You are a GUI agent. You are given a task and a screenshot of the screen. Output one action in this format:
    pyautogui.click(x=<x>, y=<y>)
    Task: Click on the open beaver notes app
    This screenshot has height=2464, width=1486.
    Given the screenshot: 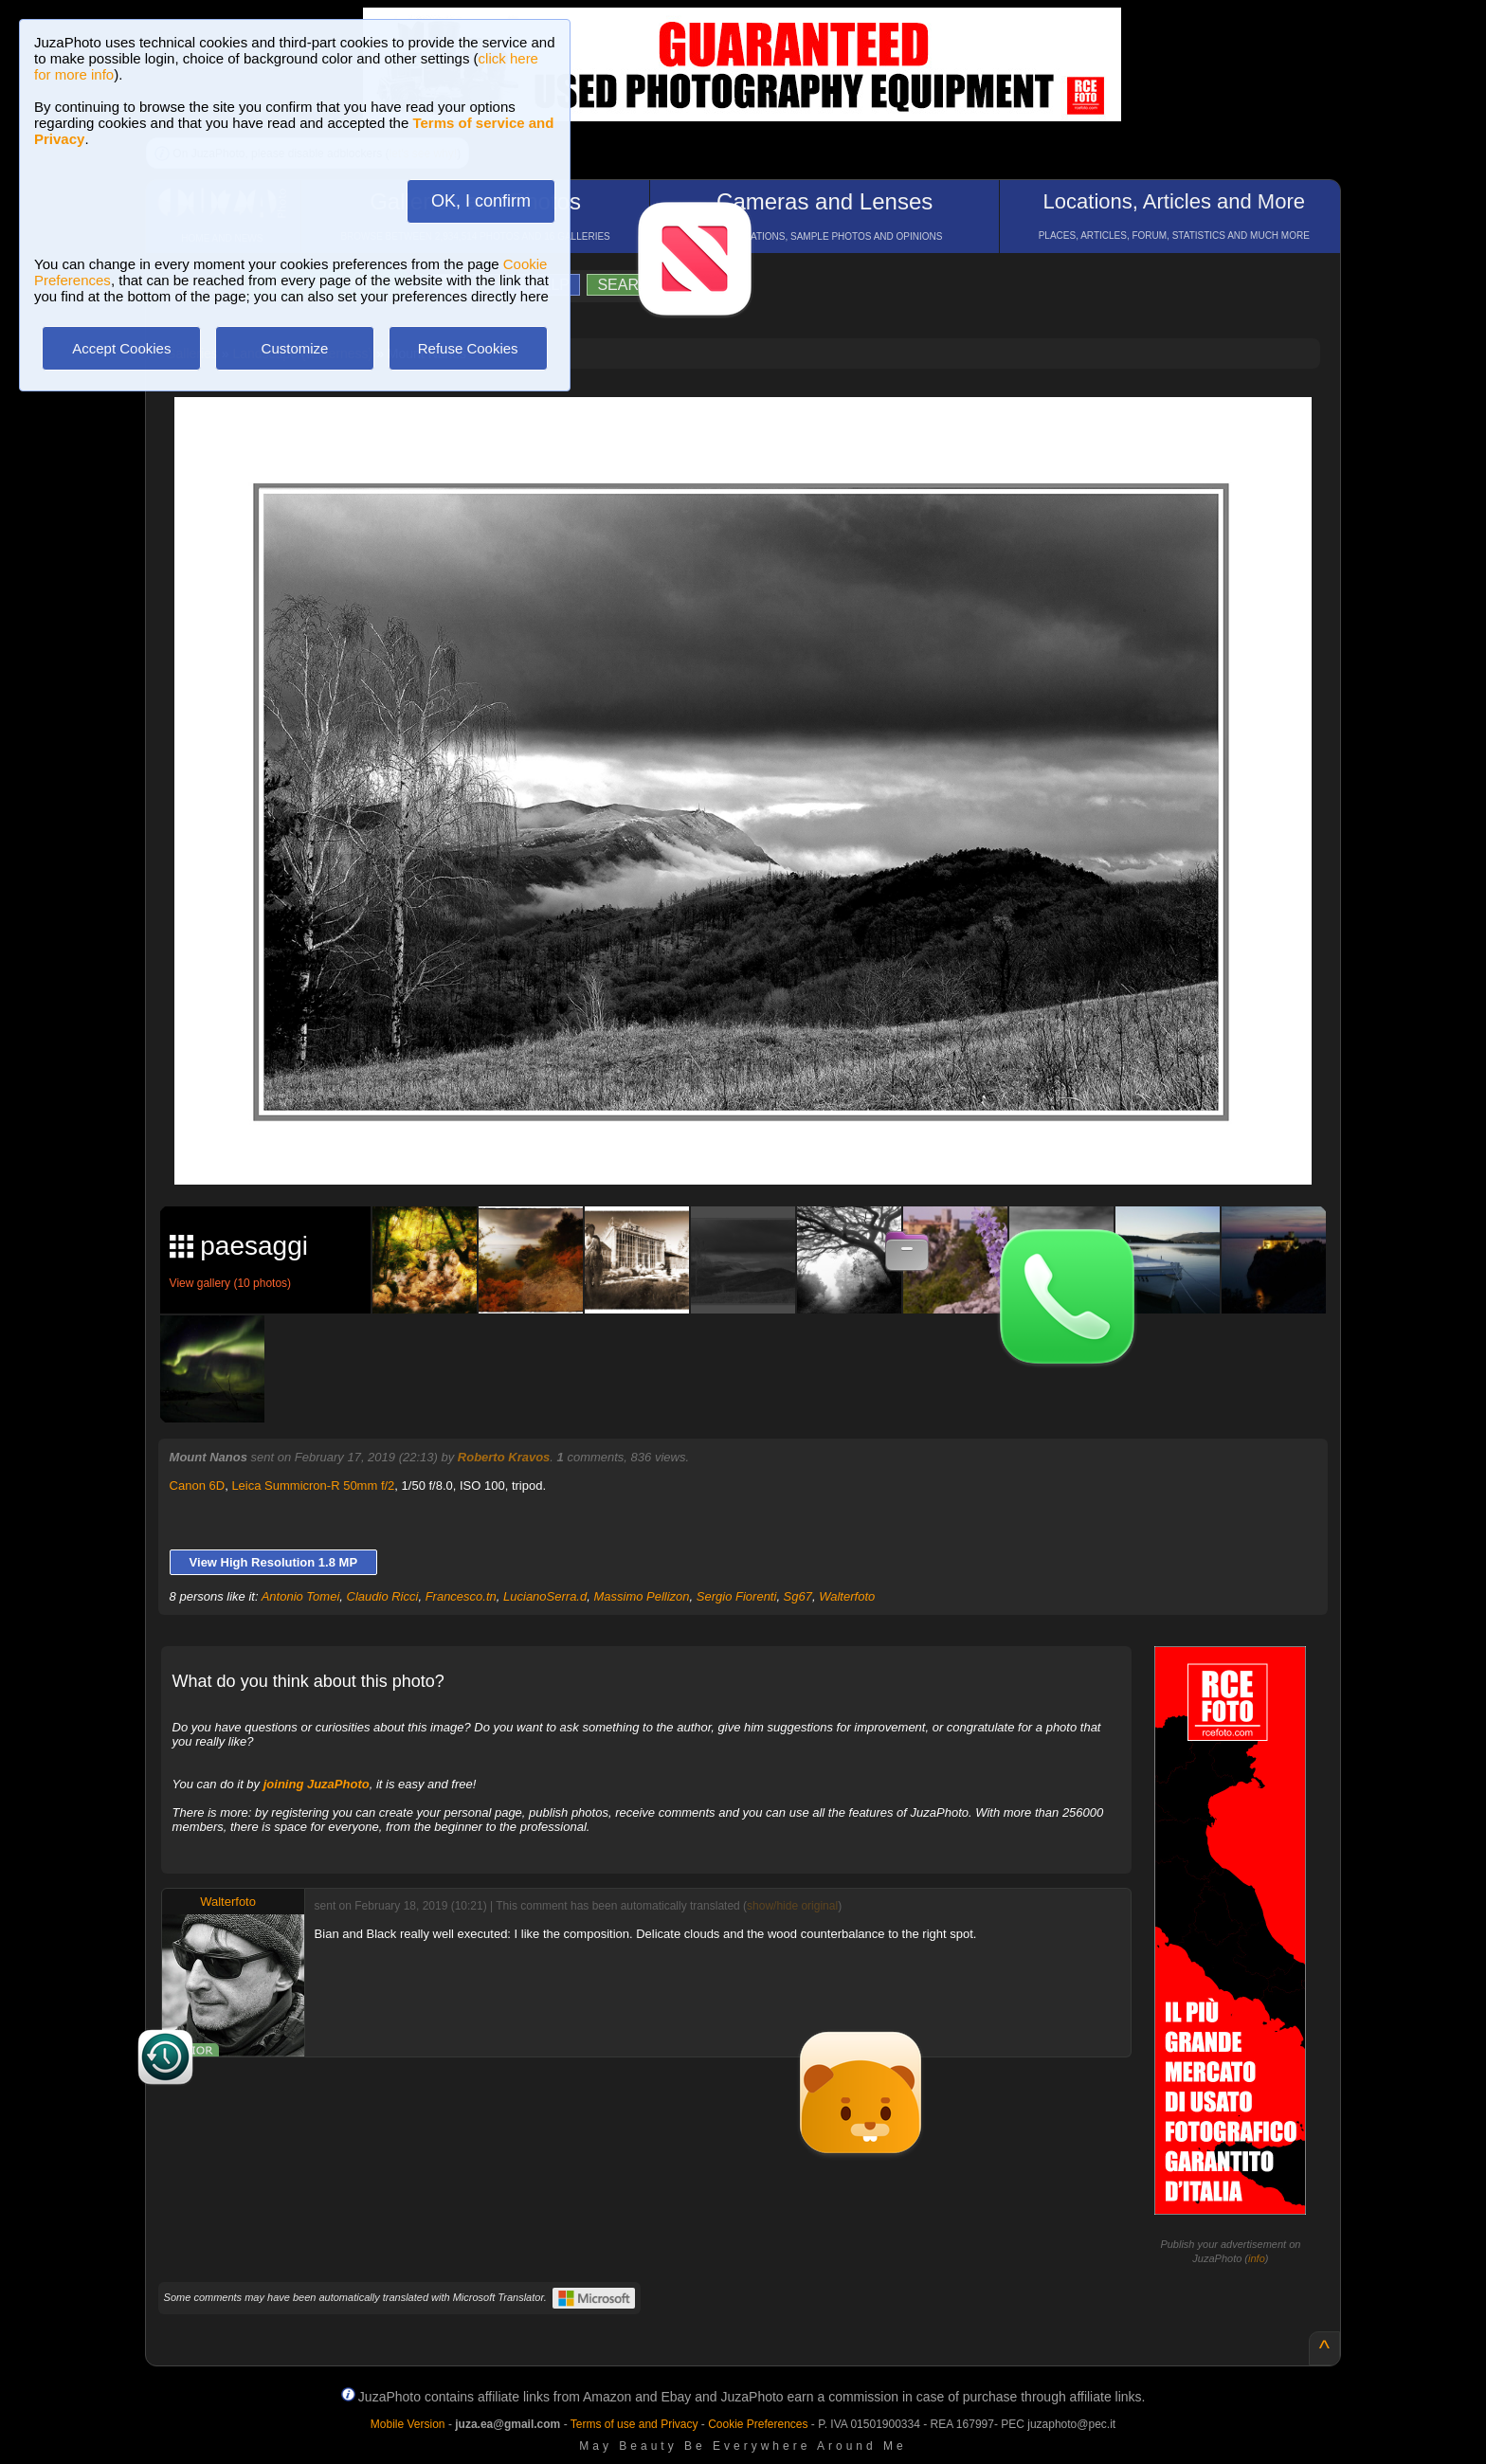 What is the action you would take?
    pyautogui.click(x=861, y=2093)
    